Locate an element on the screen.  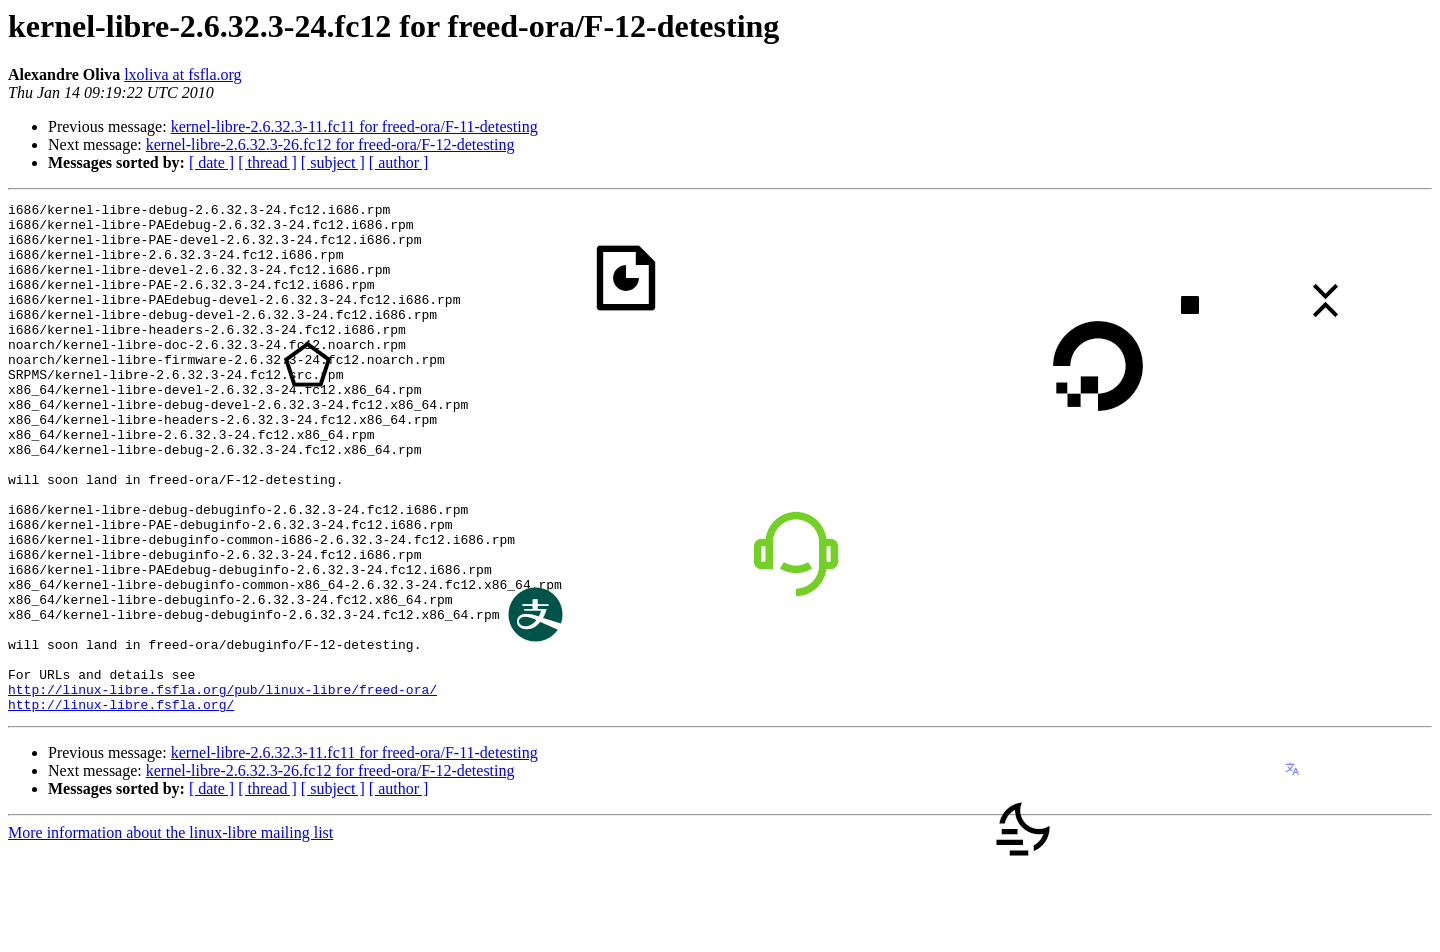
collapse or contract content vertically is located at coordinates (1325, 300).